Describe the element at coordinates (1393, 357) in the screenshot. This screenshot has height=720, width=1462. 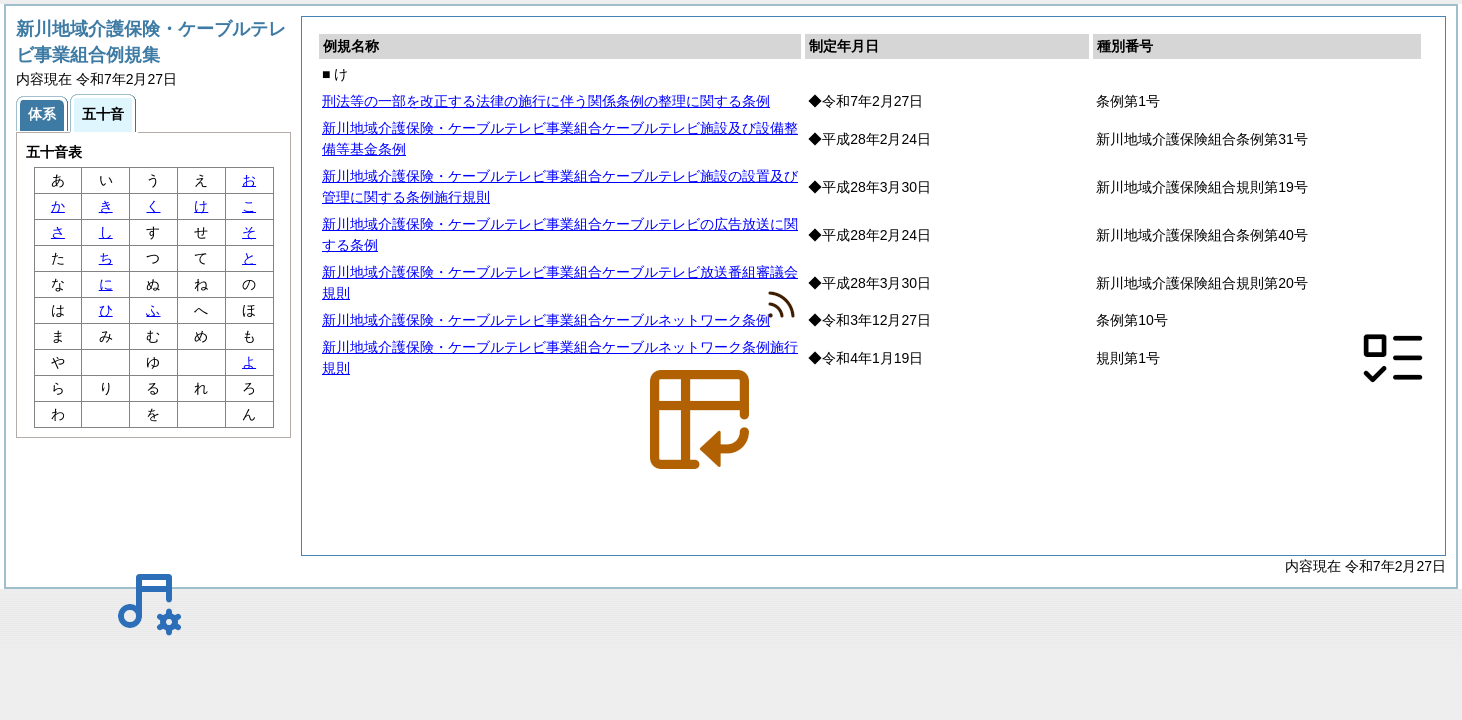
I see `view task list or checklist` at that location.